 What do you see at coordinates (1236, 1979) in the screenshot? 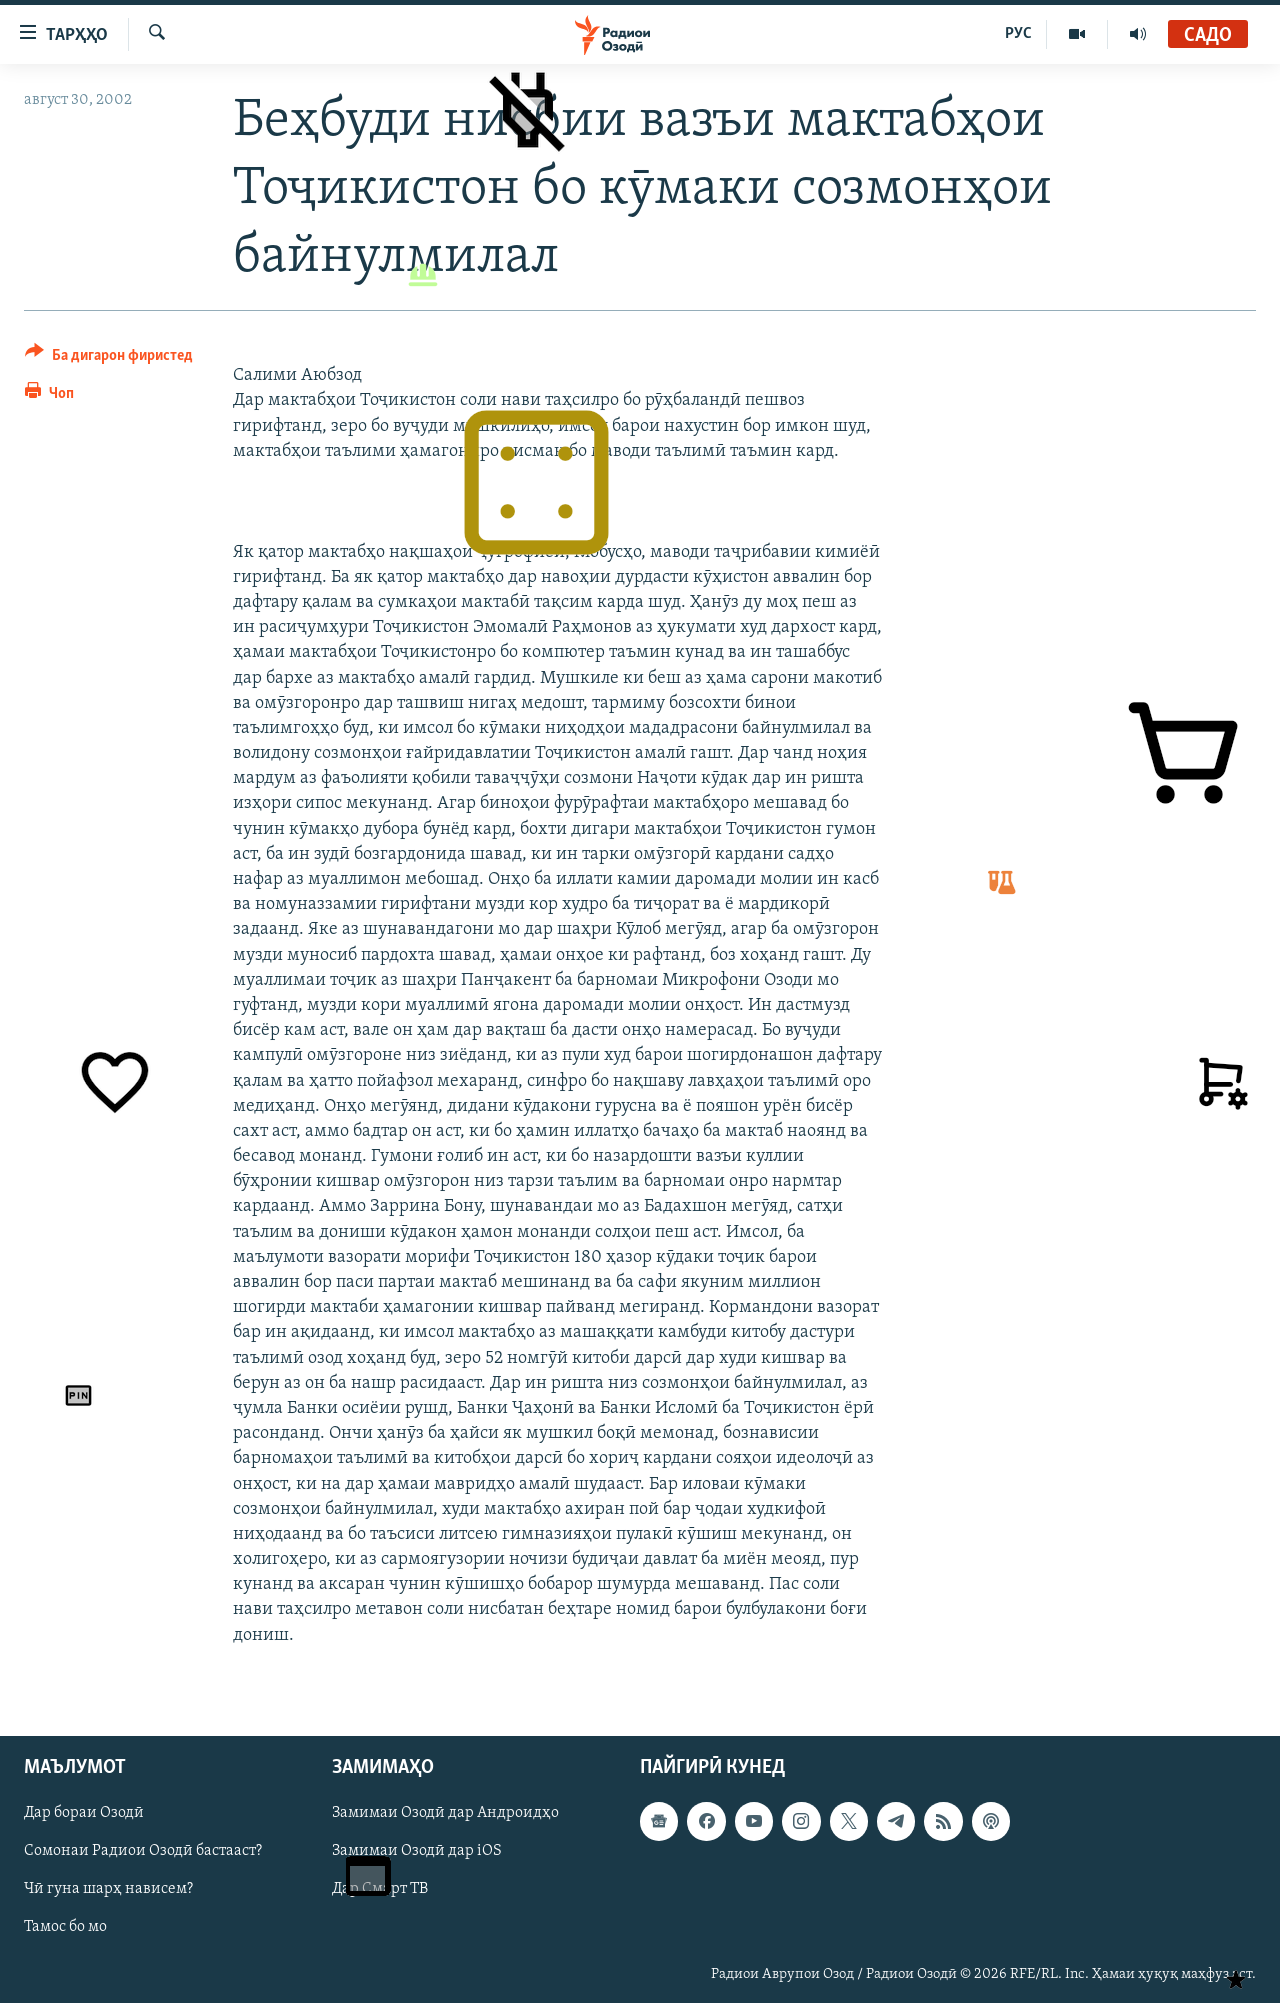
I see `rate or favorite an item` at bounding box center [1236, 1979].